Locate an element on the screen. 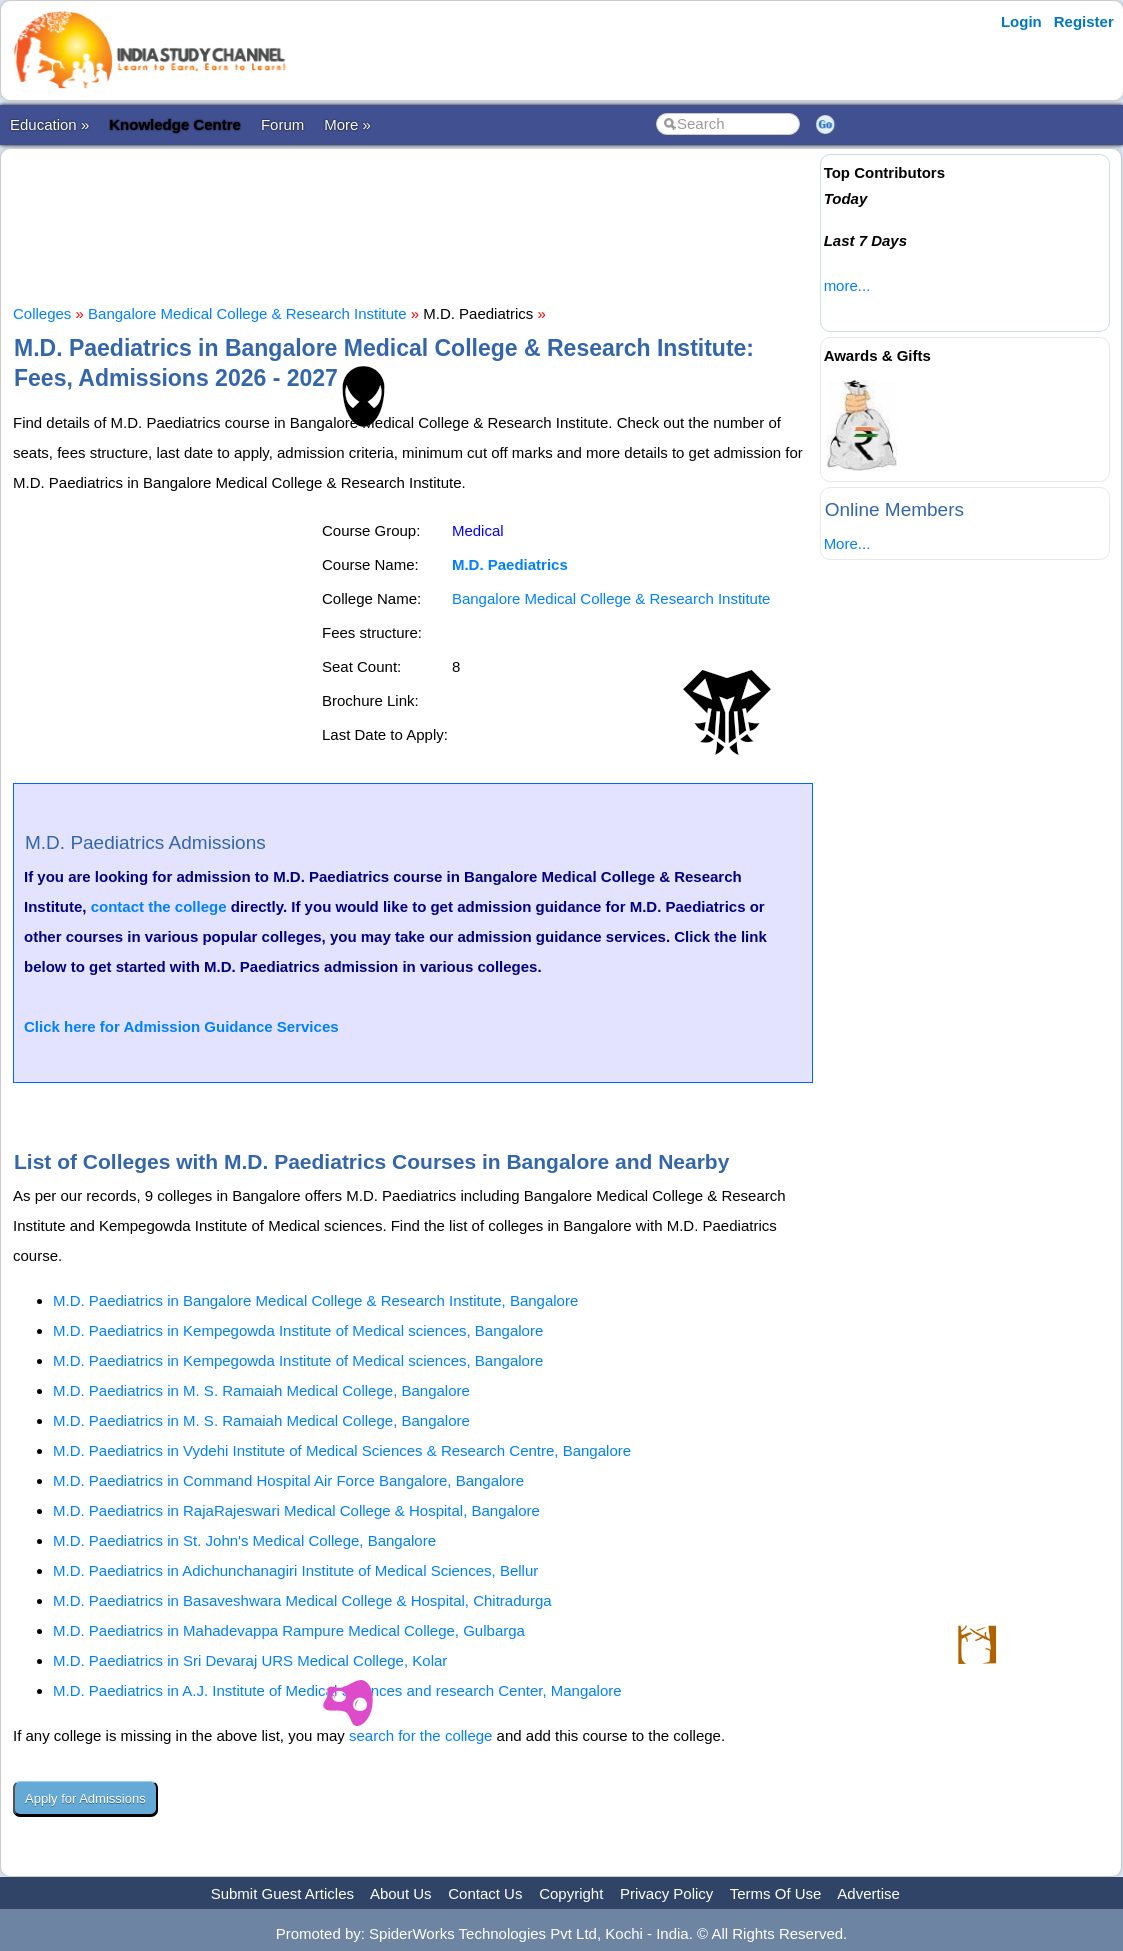 This screenshot has width=1123, height=1951. represents a creature type or monster in a game is located at coordinates (727, 712).